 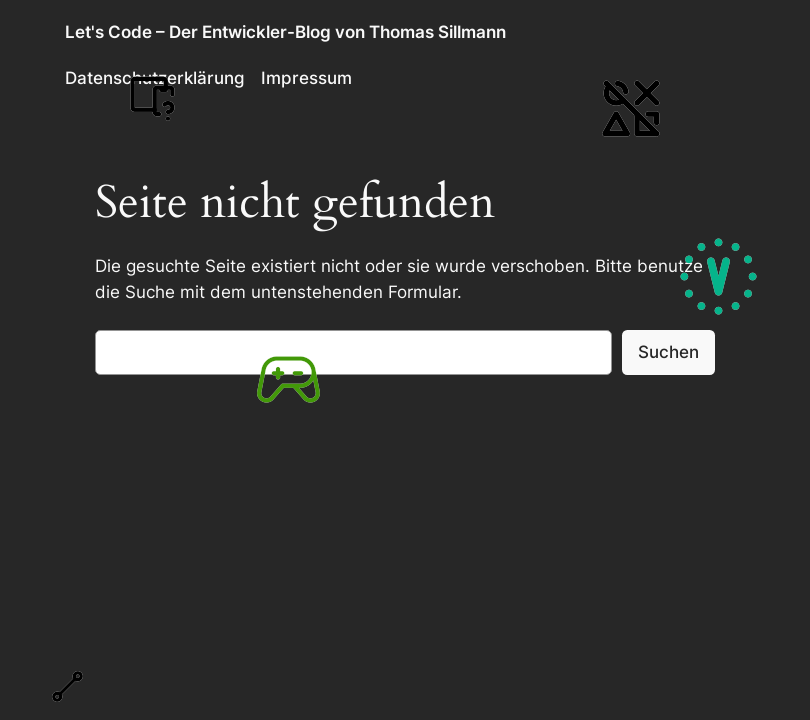 What do you see at coordinates (288, 379) in the screenshot?
I see `access games or gaming features` at bounding box center [288, 379].